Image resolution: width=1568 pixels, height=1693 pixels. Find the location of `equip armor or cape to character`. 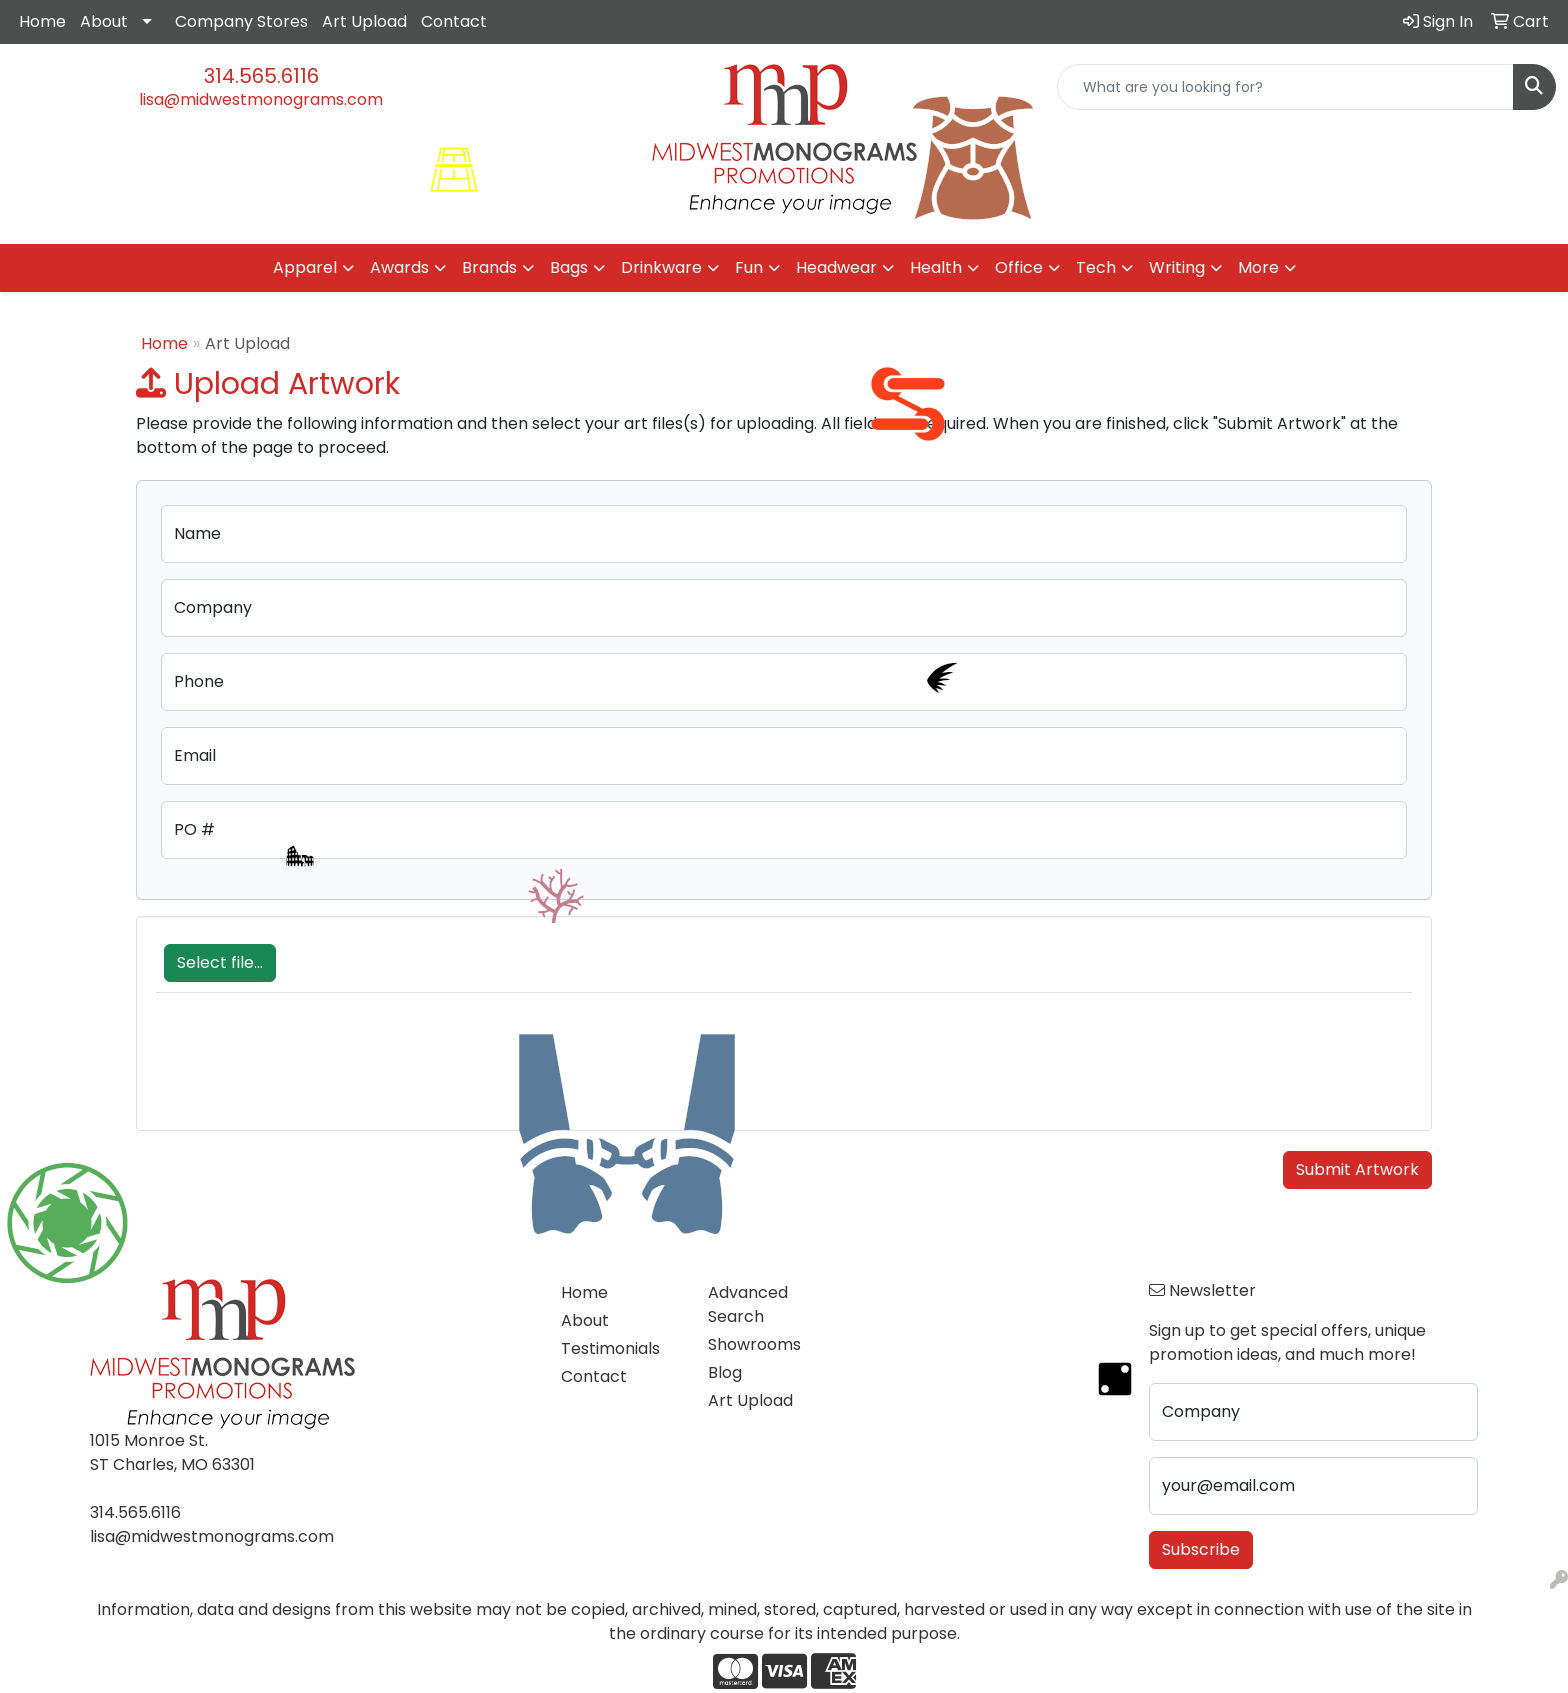

equip armor or cape to character is located at coordinates (973, 157).